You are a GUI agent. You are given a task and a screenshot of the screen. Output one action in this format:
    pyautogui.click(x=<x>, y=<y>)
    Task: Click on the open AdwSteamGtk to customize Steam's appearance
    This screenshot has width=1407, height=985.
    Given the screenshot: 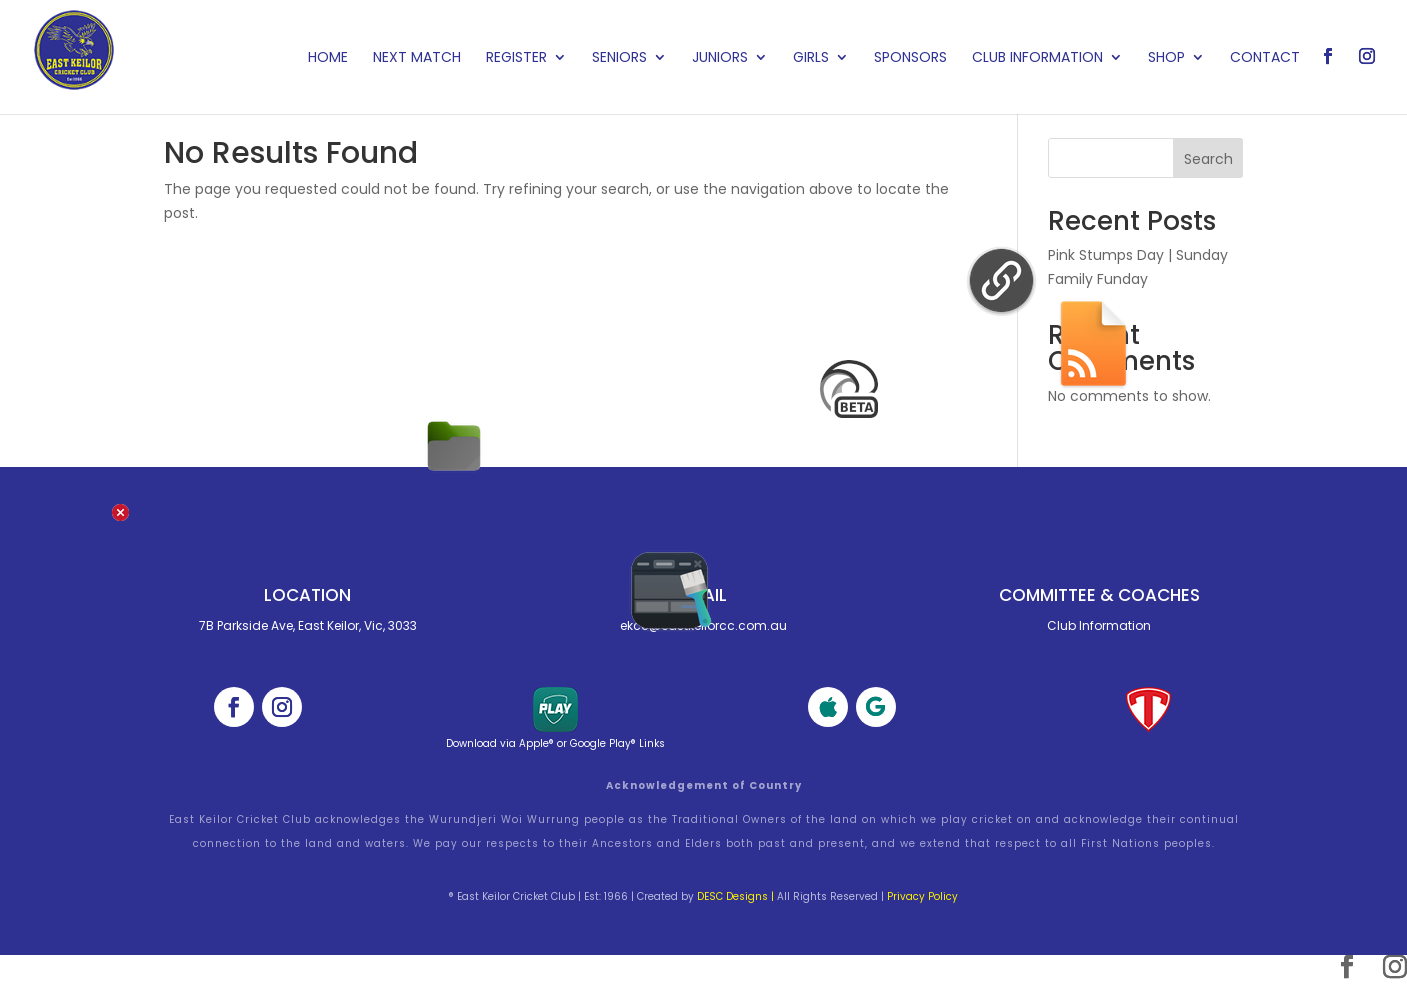 What is the action you would take?
    pyautogui.click(x=669, y=590)
    